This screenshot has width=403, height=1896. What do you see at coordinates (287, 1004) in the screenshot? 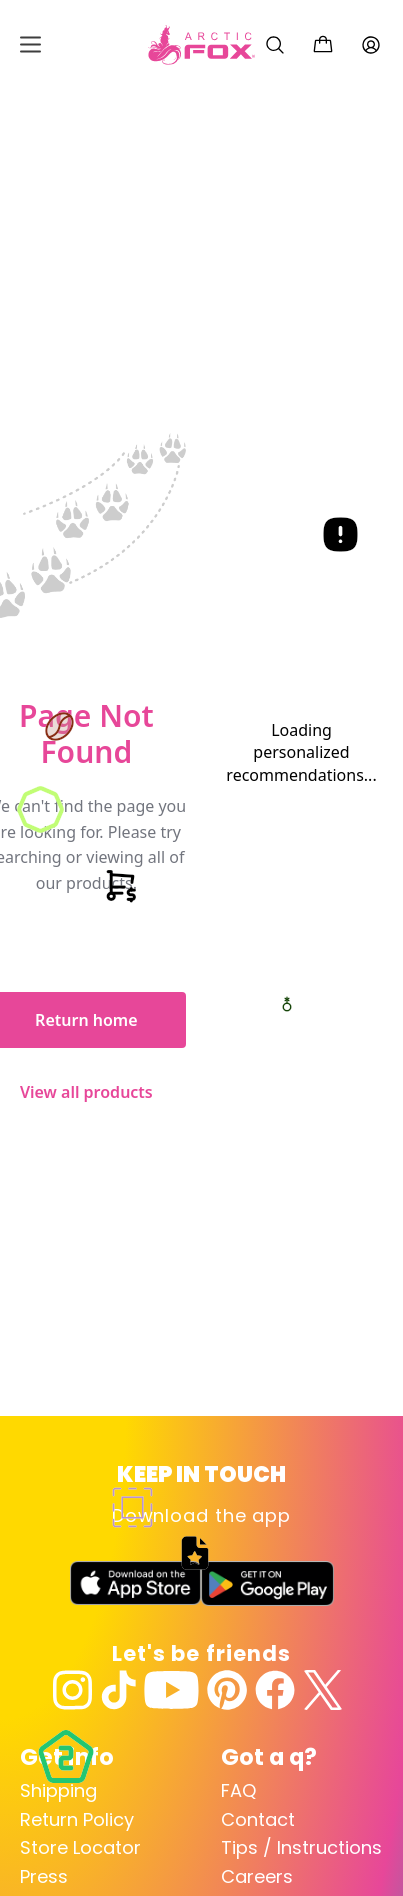
I see `select genderqueer as gender identity` at bounding box center [287, 1004].